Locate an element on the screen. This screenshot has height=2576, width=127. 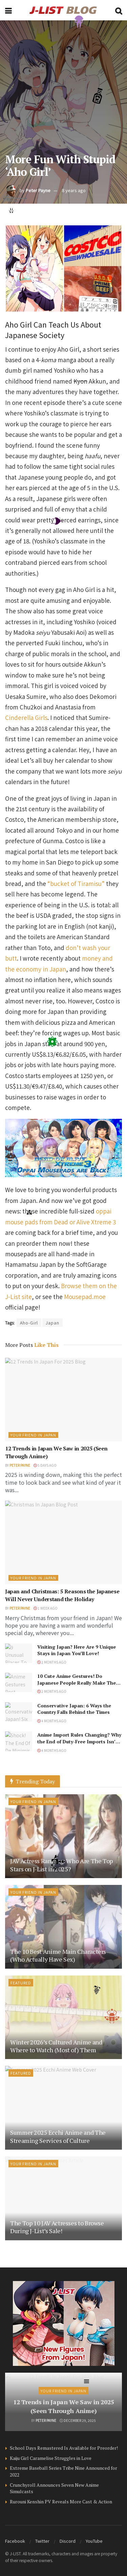
indicates a wetland or marsh environment in a game is located at coordinates (11, 210).